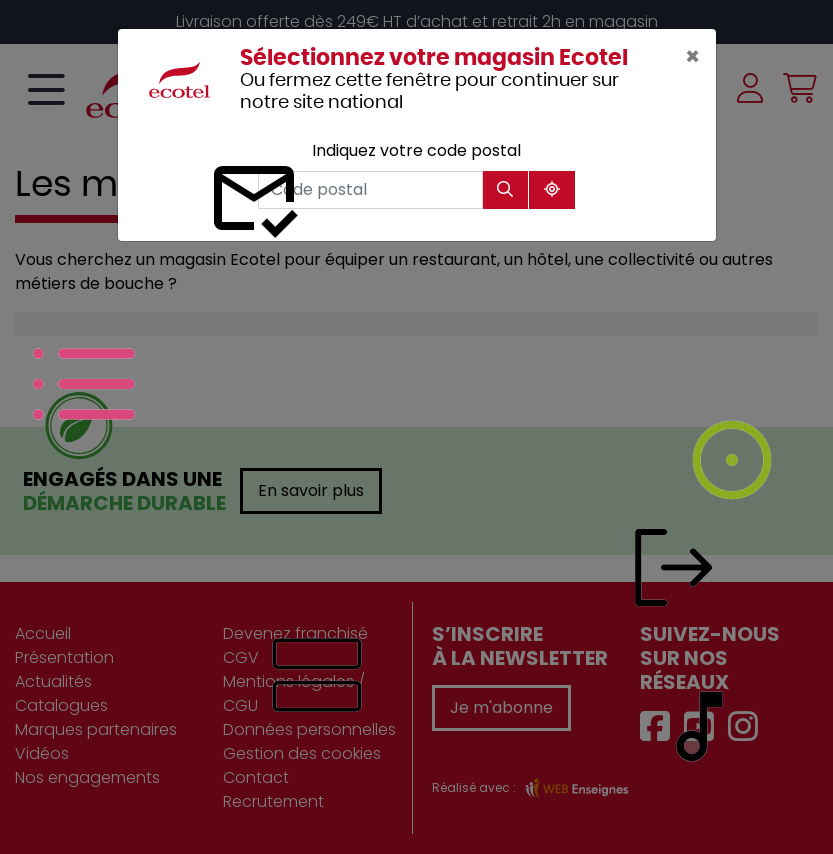 The height and width of the screenshot is (854, 833). Describe the element at coordinates (670, 567) in the screenshot. I see `sign out of your account` at that location.